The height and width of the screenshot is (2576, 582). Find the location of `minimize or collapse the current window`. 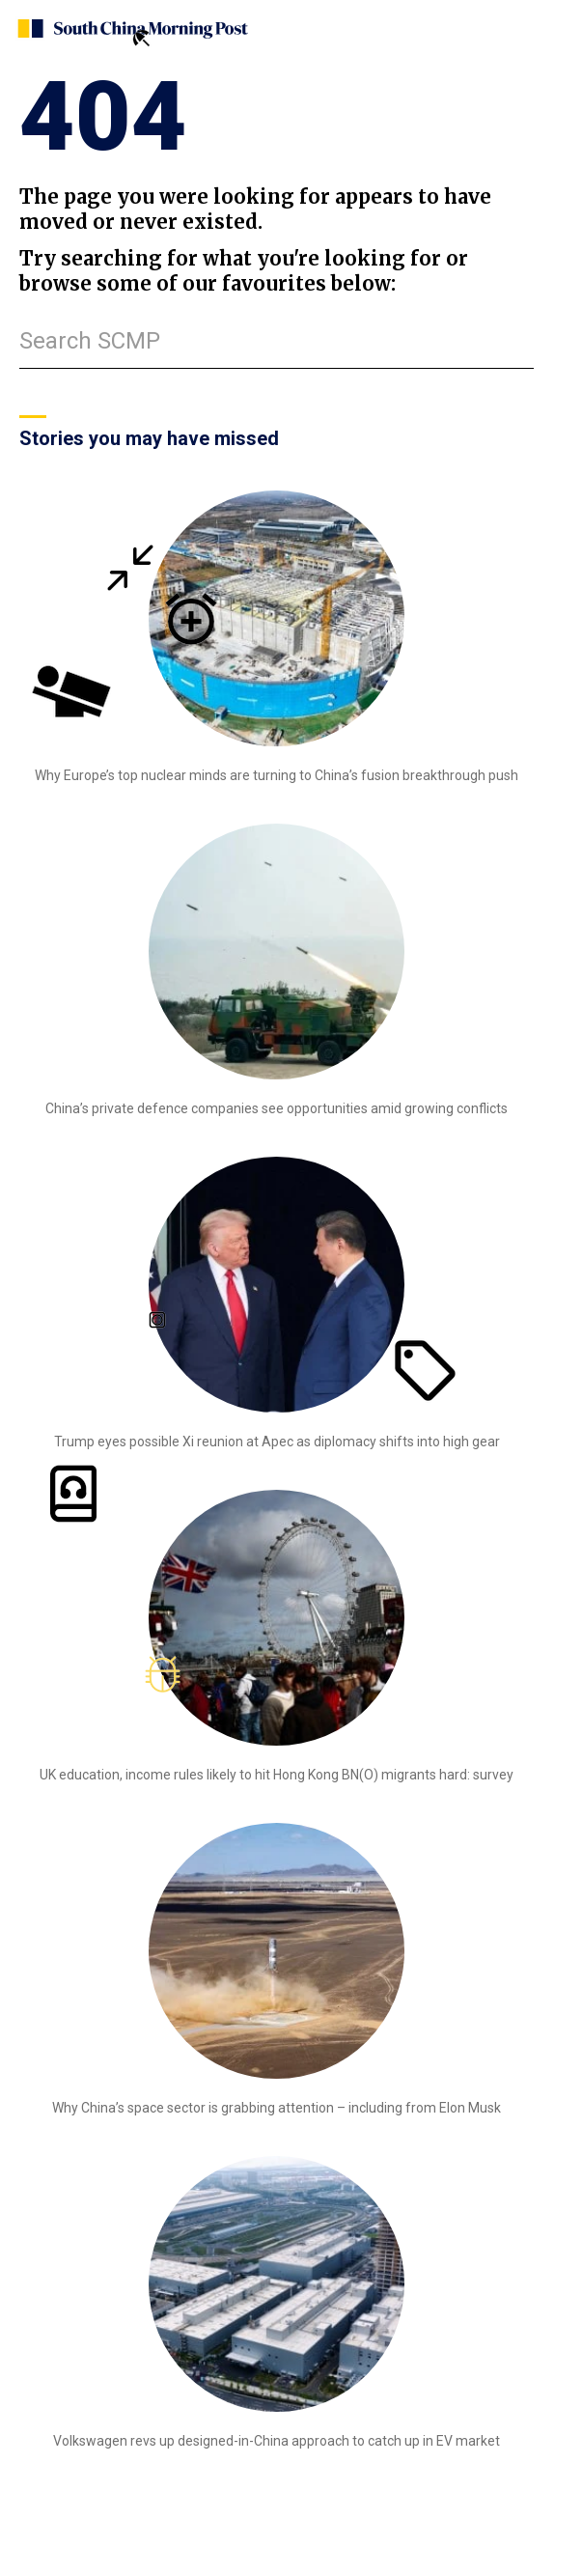

minimize or collapse the current window is located at coordinates (130, 568).